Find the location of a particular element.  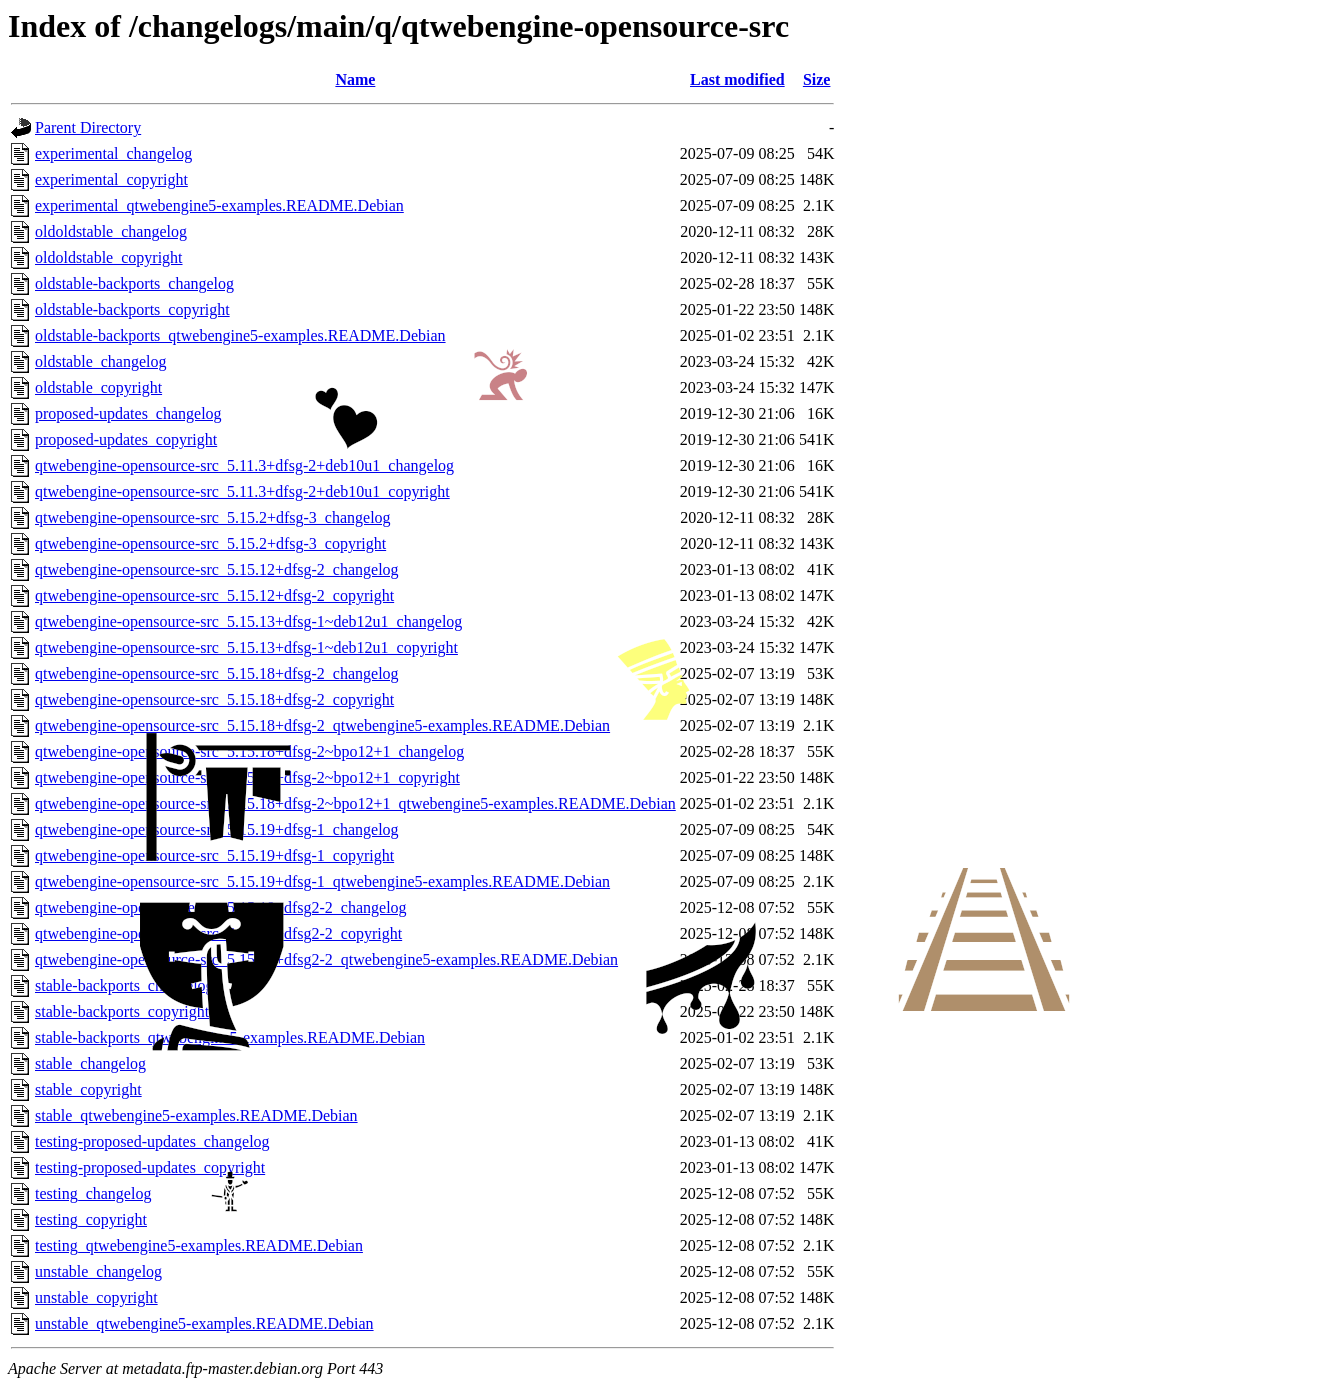

access train or railway transportation options is located at coordinates (984, 928).